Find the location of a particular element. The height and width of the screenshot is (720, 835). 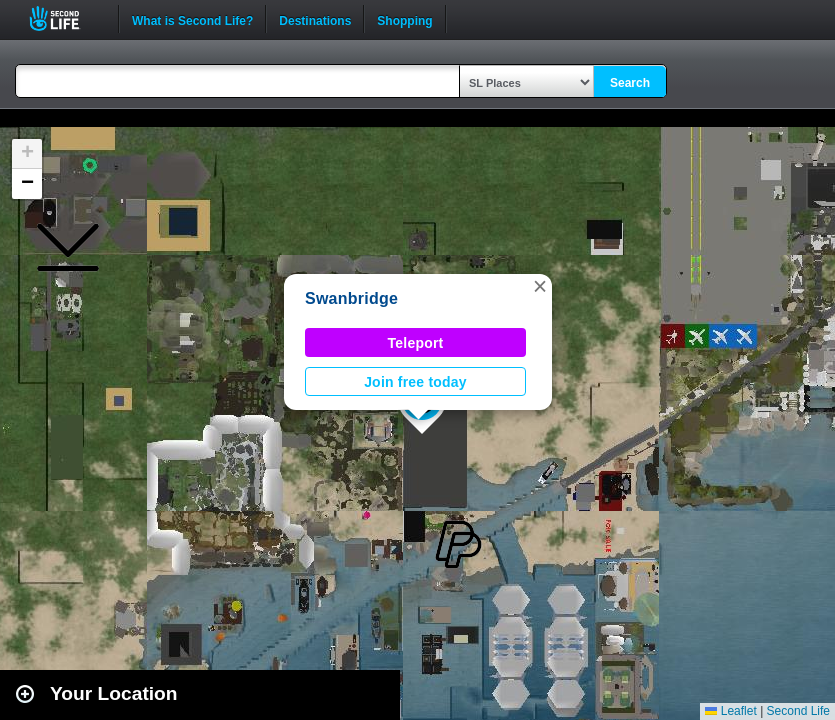

pay with PayPal is located at coordinates (457, 544).